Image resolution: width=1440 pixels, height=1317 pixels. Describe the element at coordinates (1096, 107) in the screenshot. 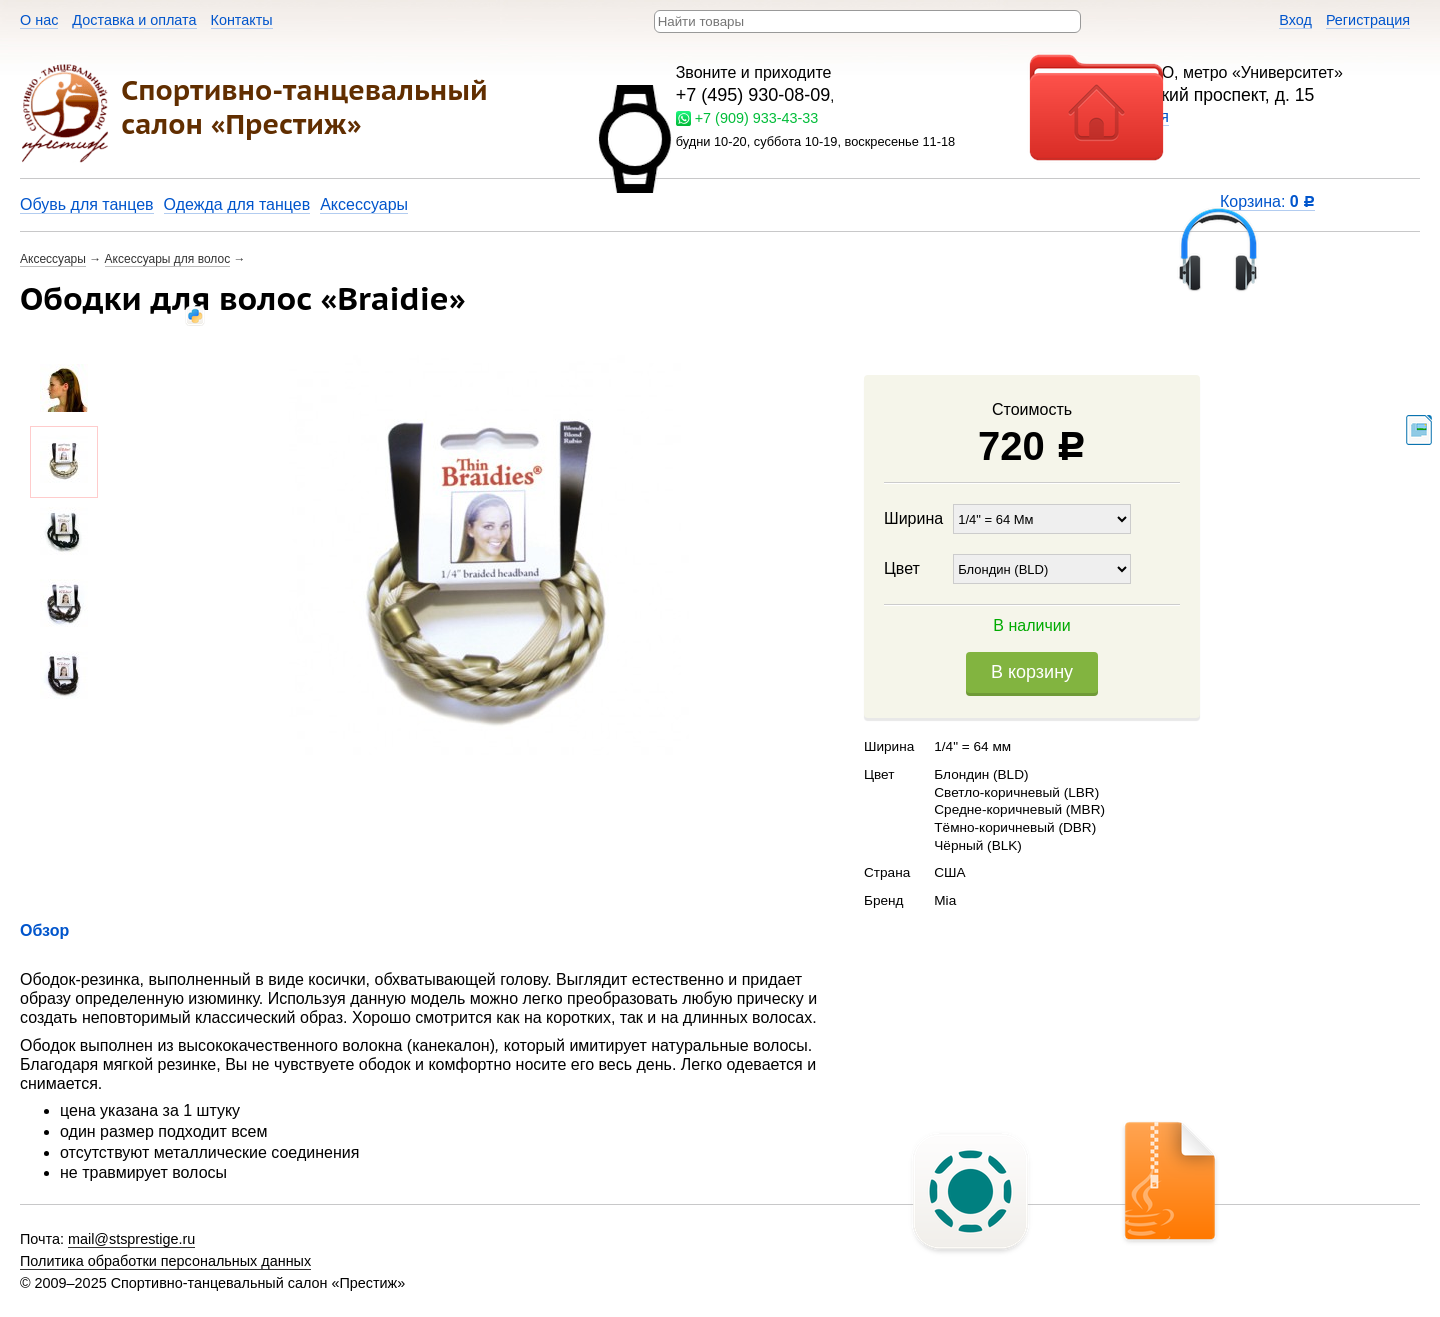

I see `access your home folder` at that location.